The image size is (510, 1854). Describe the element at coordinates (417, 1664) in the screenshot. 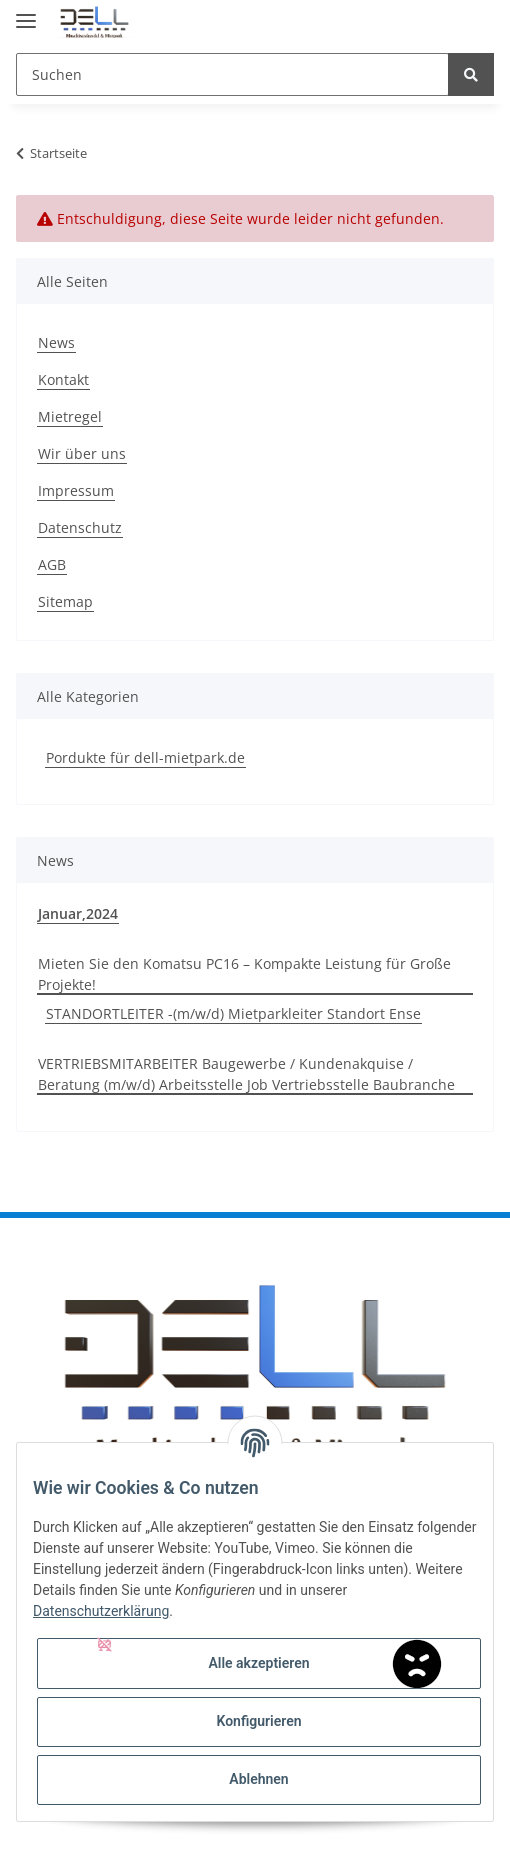

I see `select angry mood or emotion` at that location.